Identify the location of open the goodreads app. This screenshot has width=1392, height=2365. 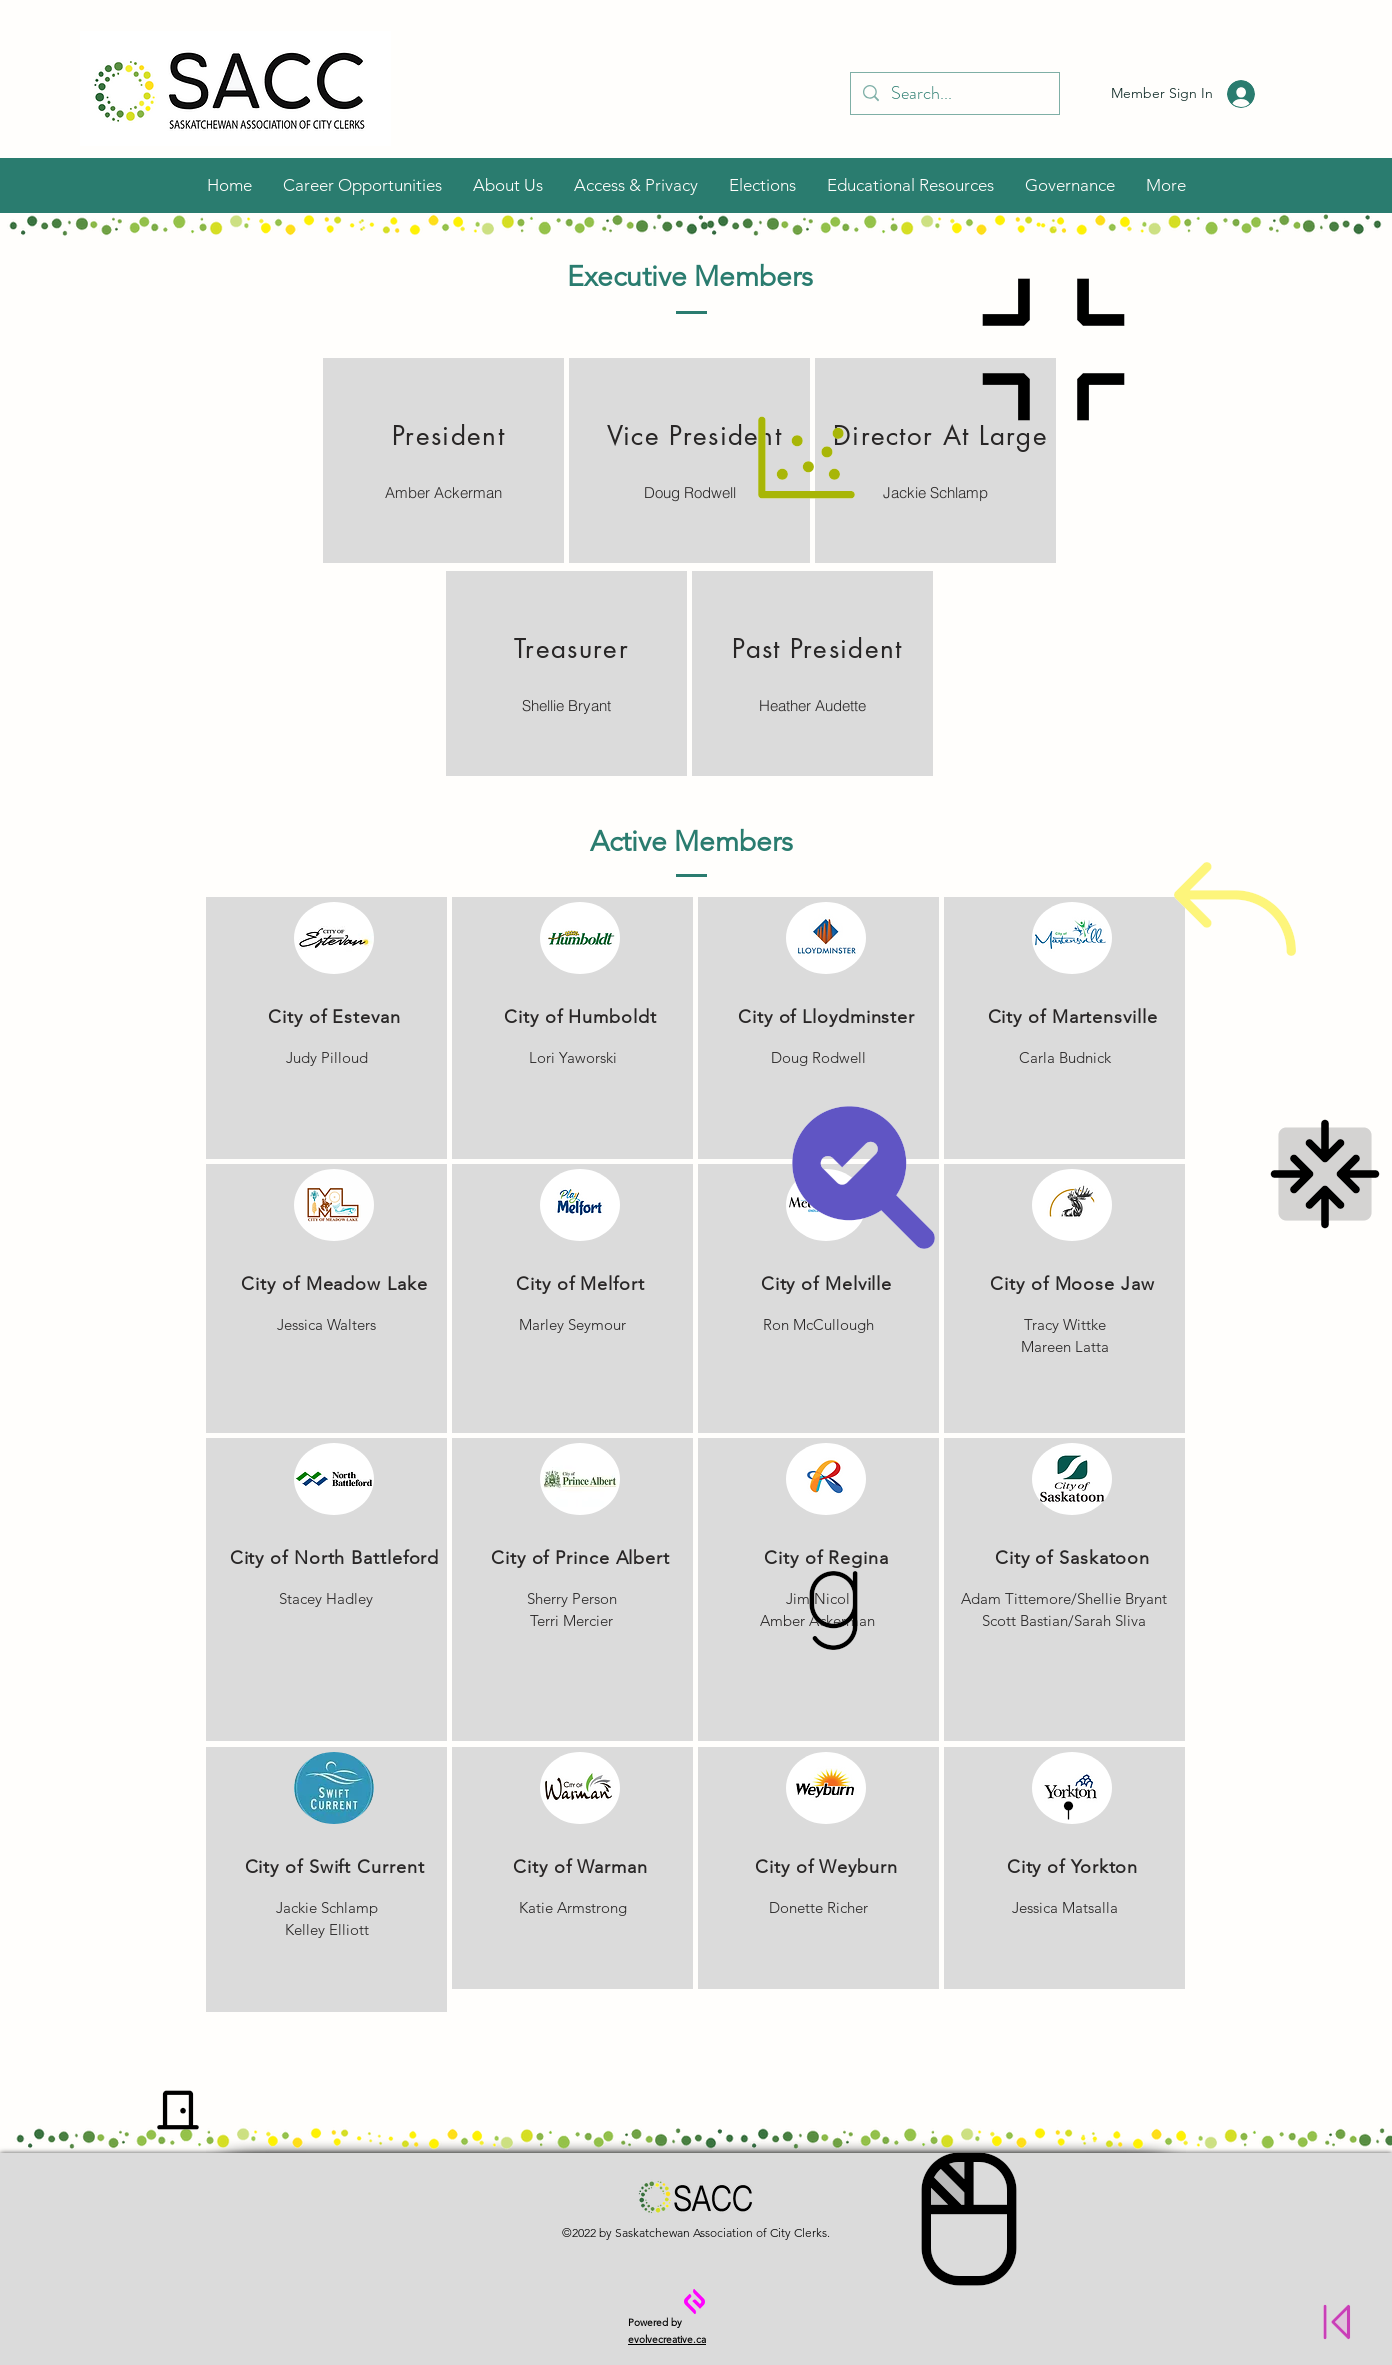
(833, 1610).